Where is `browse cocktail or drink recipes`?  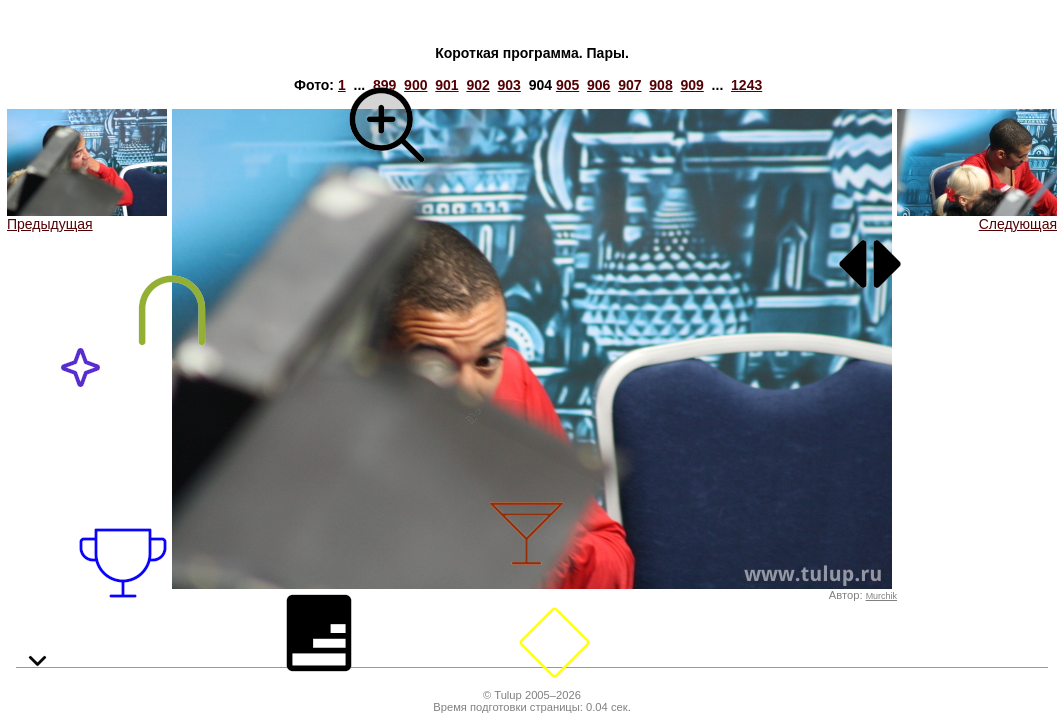 browse cocktail or drink recipes is located at coordinates (526, 533).